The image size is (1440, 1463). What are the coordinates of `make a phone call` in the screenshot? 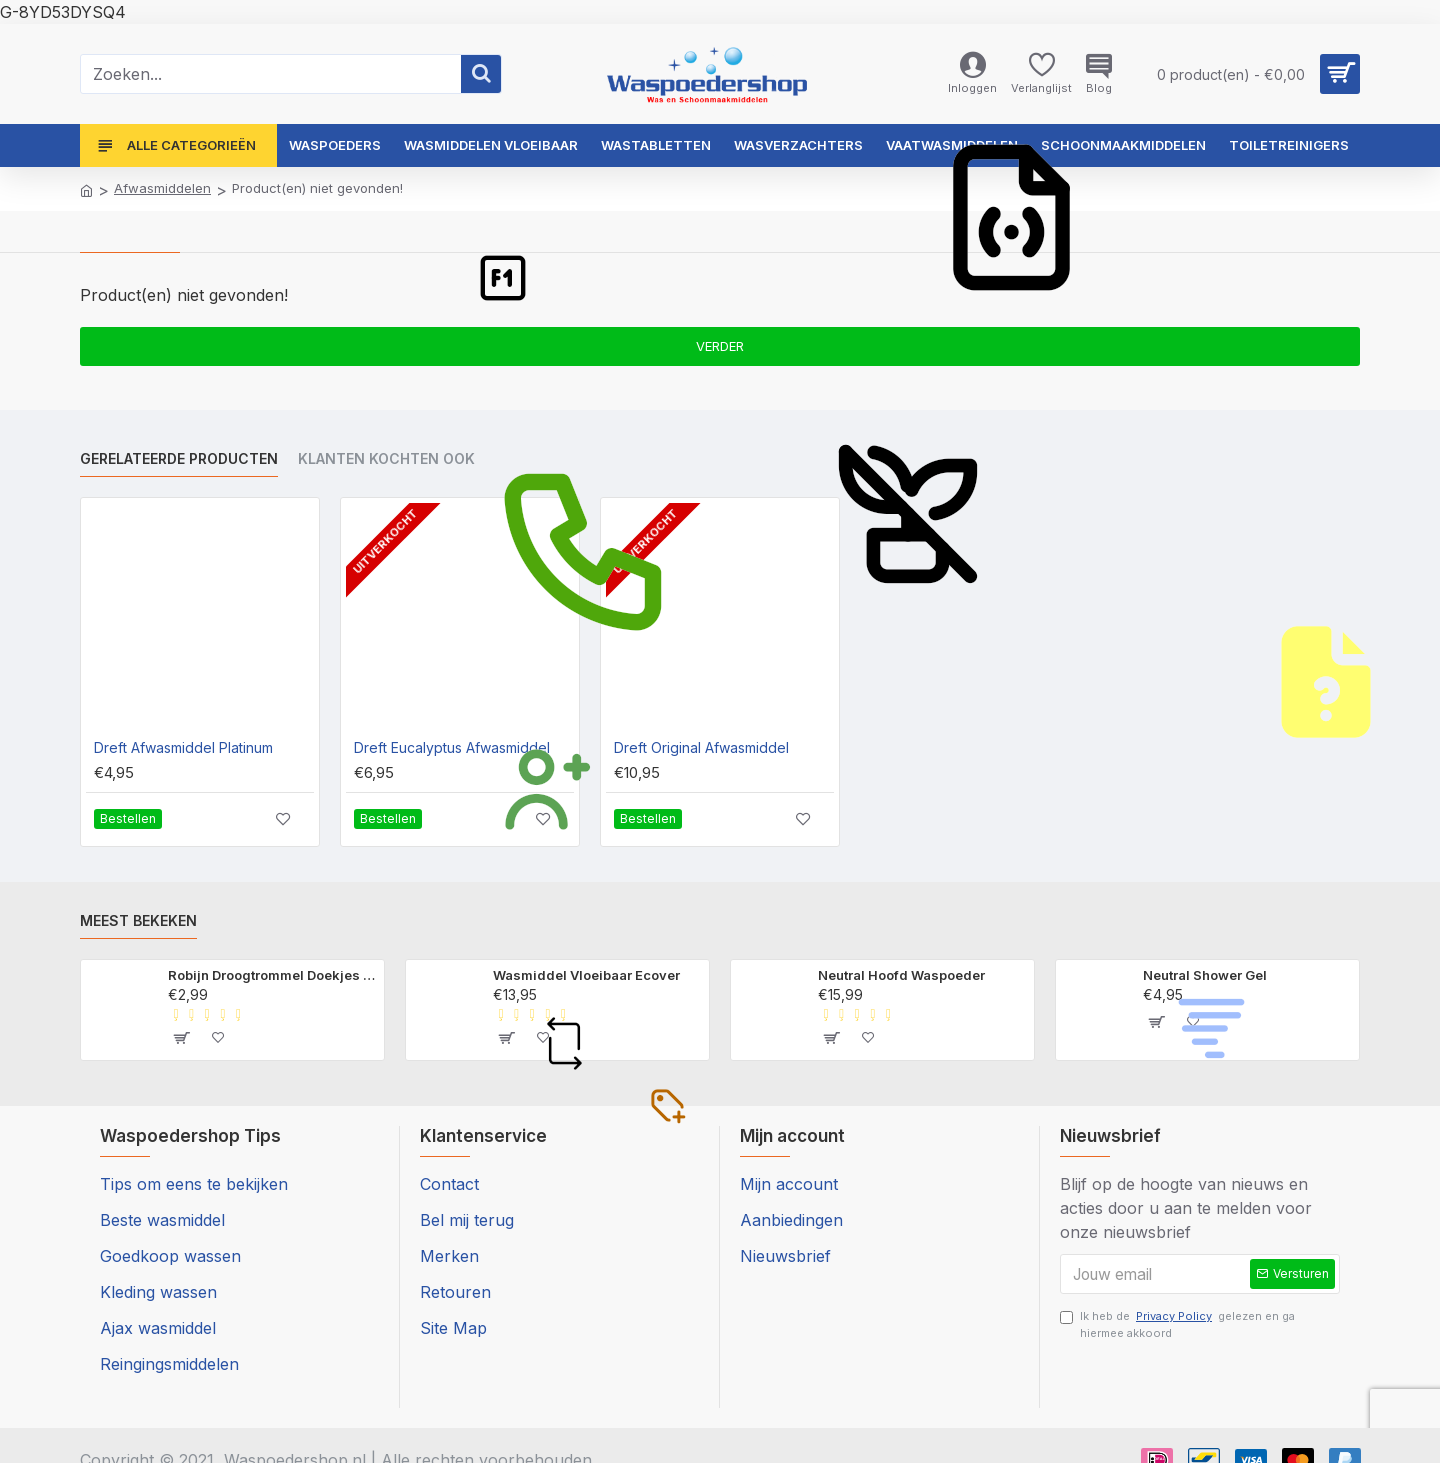 It's located at (587, 548).